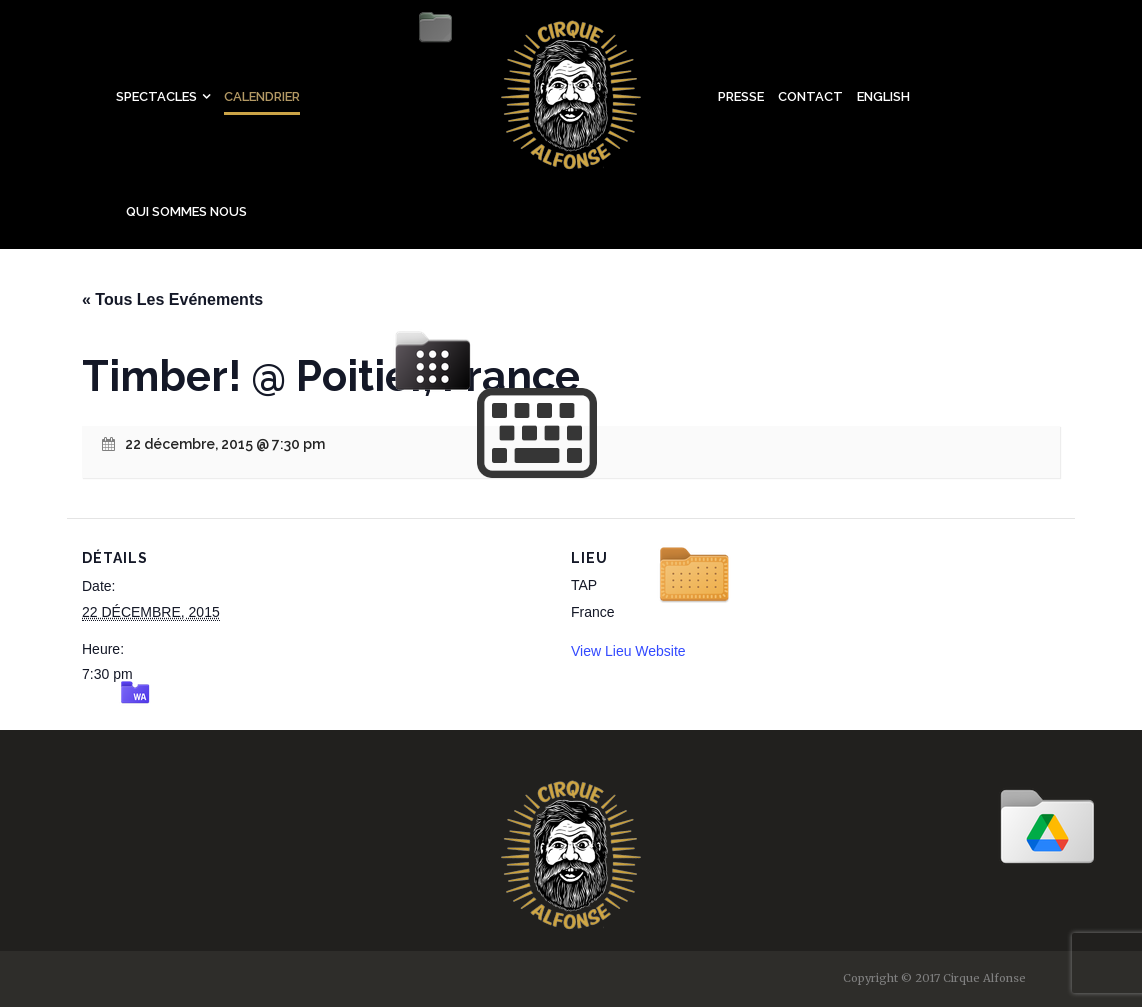  What do you see at coordinates (694, 576) in the screenshot?
I see `open the eatbiscuit application folder` at bounding box center [694, 576].